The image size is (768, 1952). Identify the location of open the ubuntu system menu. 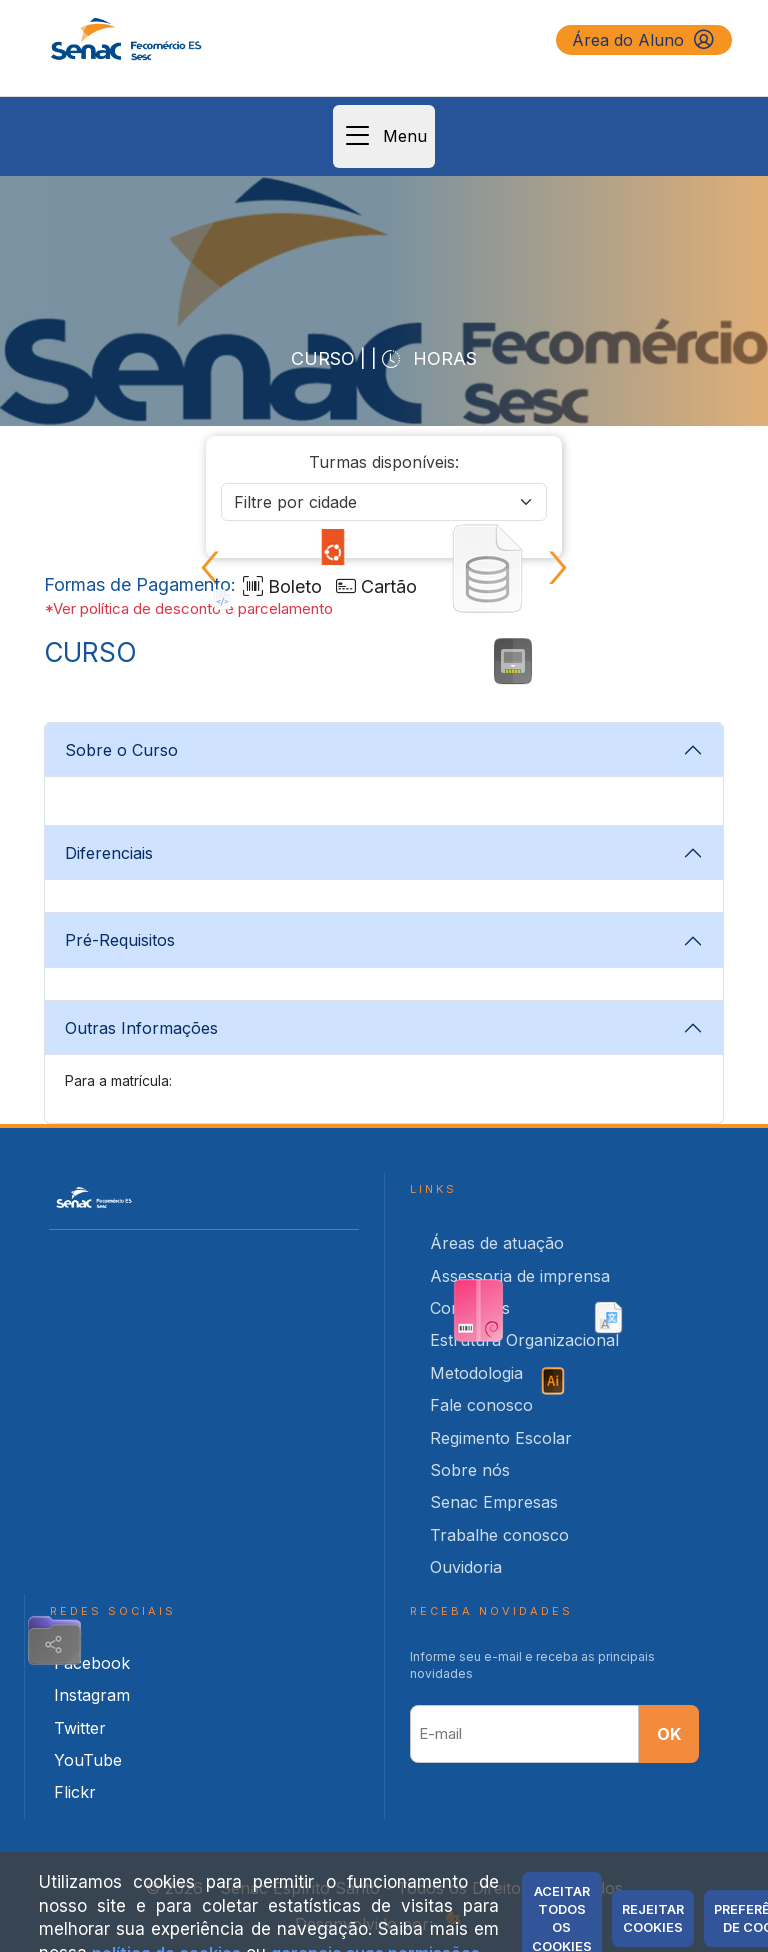
(333, 547).